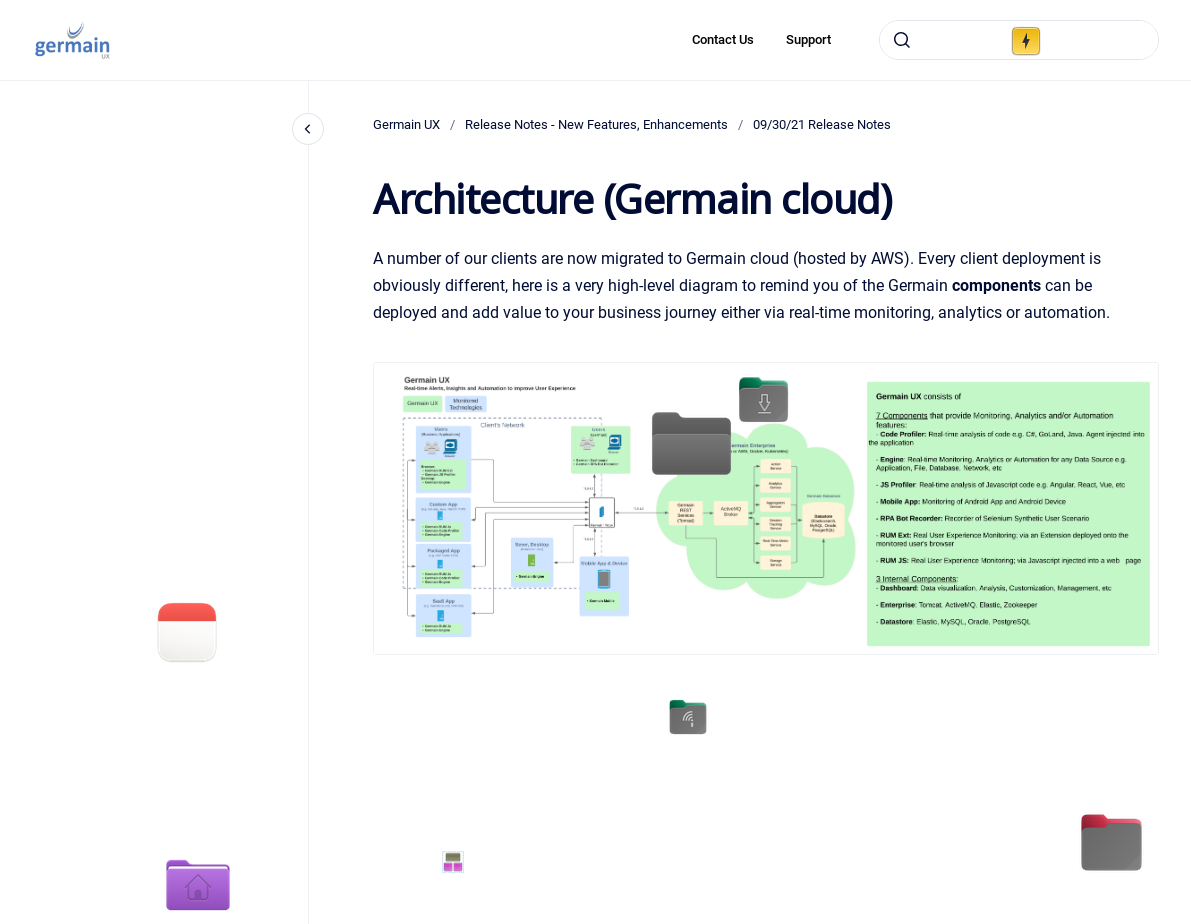 This screenshot has width=1191, height=924. Describe the element at coordinates (1111, 842) in the screenshot. I see `open folder to view contents` at that location.